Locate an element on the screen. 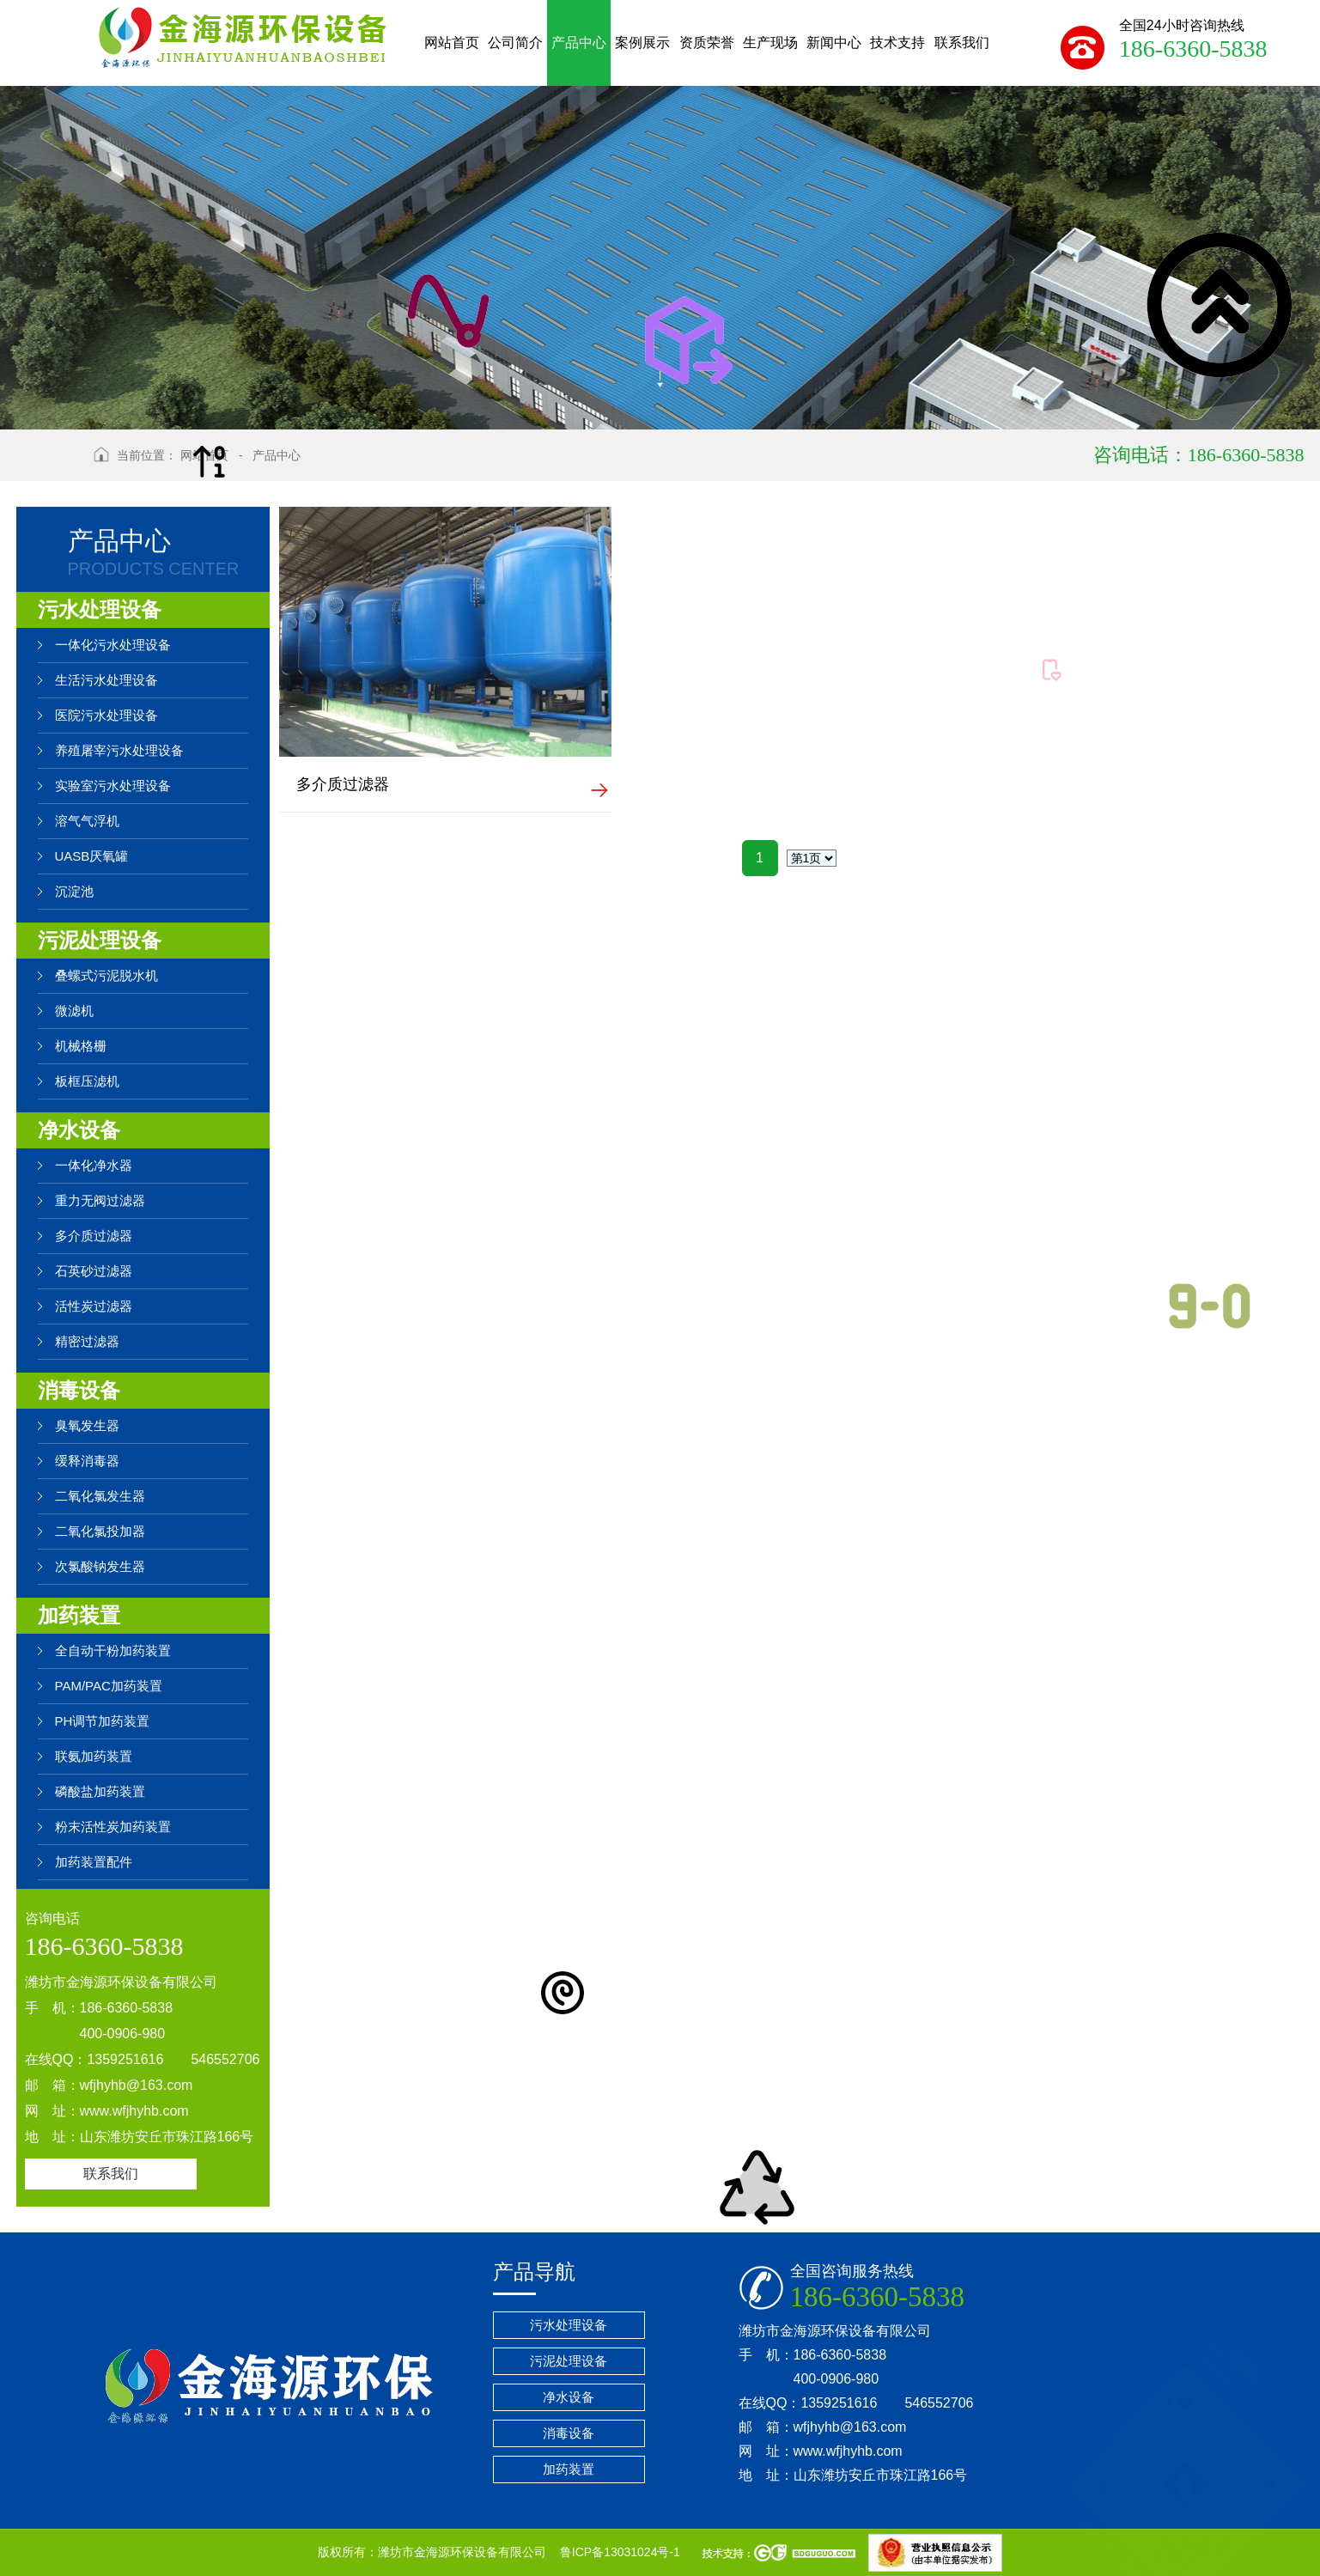 The image size is (1320, 2576). recycle or move item to trash is located at coordinates (757, 2187).